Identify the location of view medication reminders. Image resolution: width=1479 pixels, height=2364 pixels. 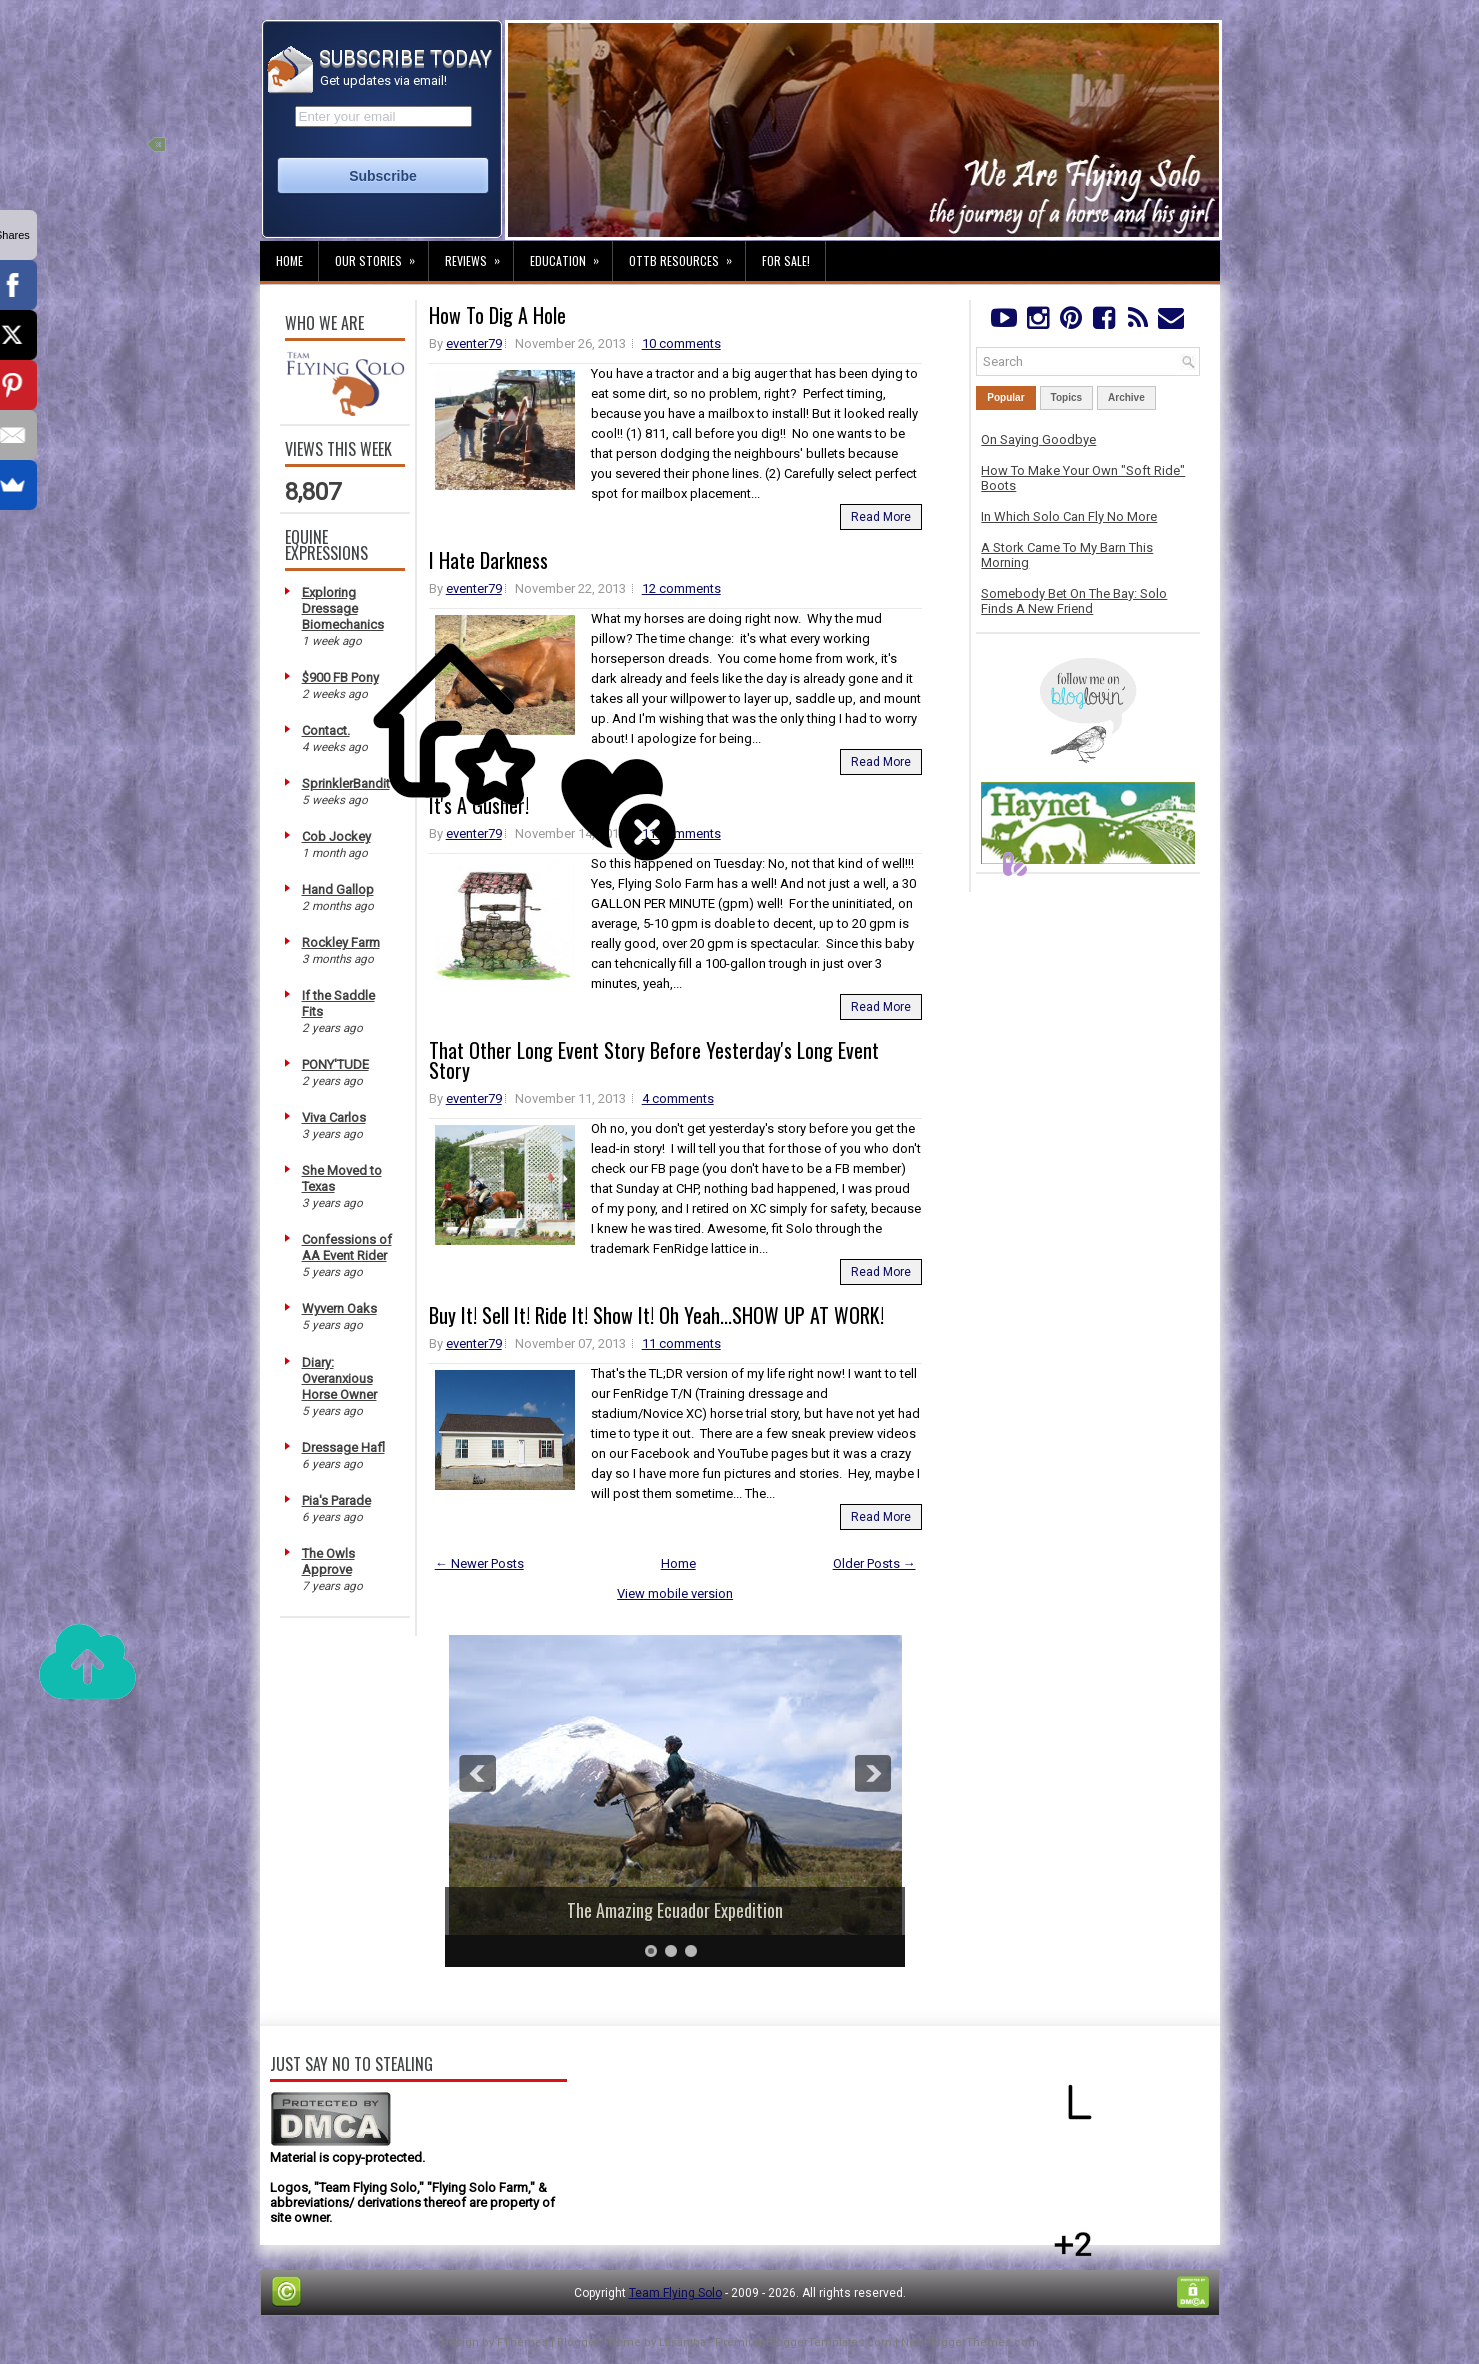
(1015, 864).